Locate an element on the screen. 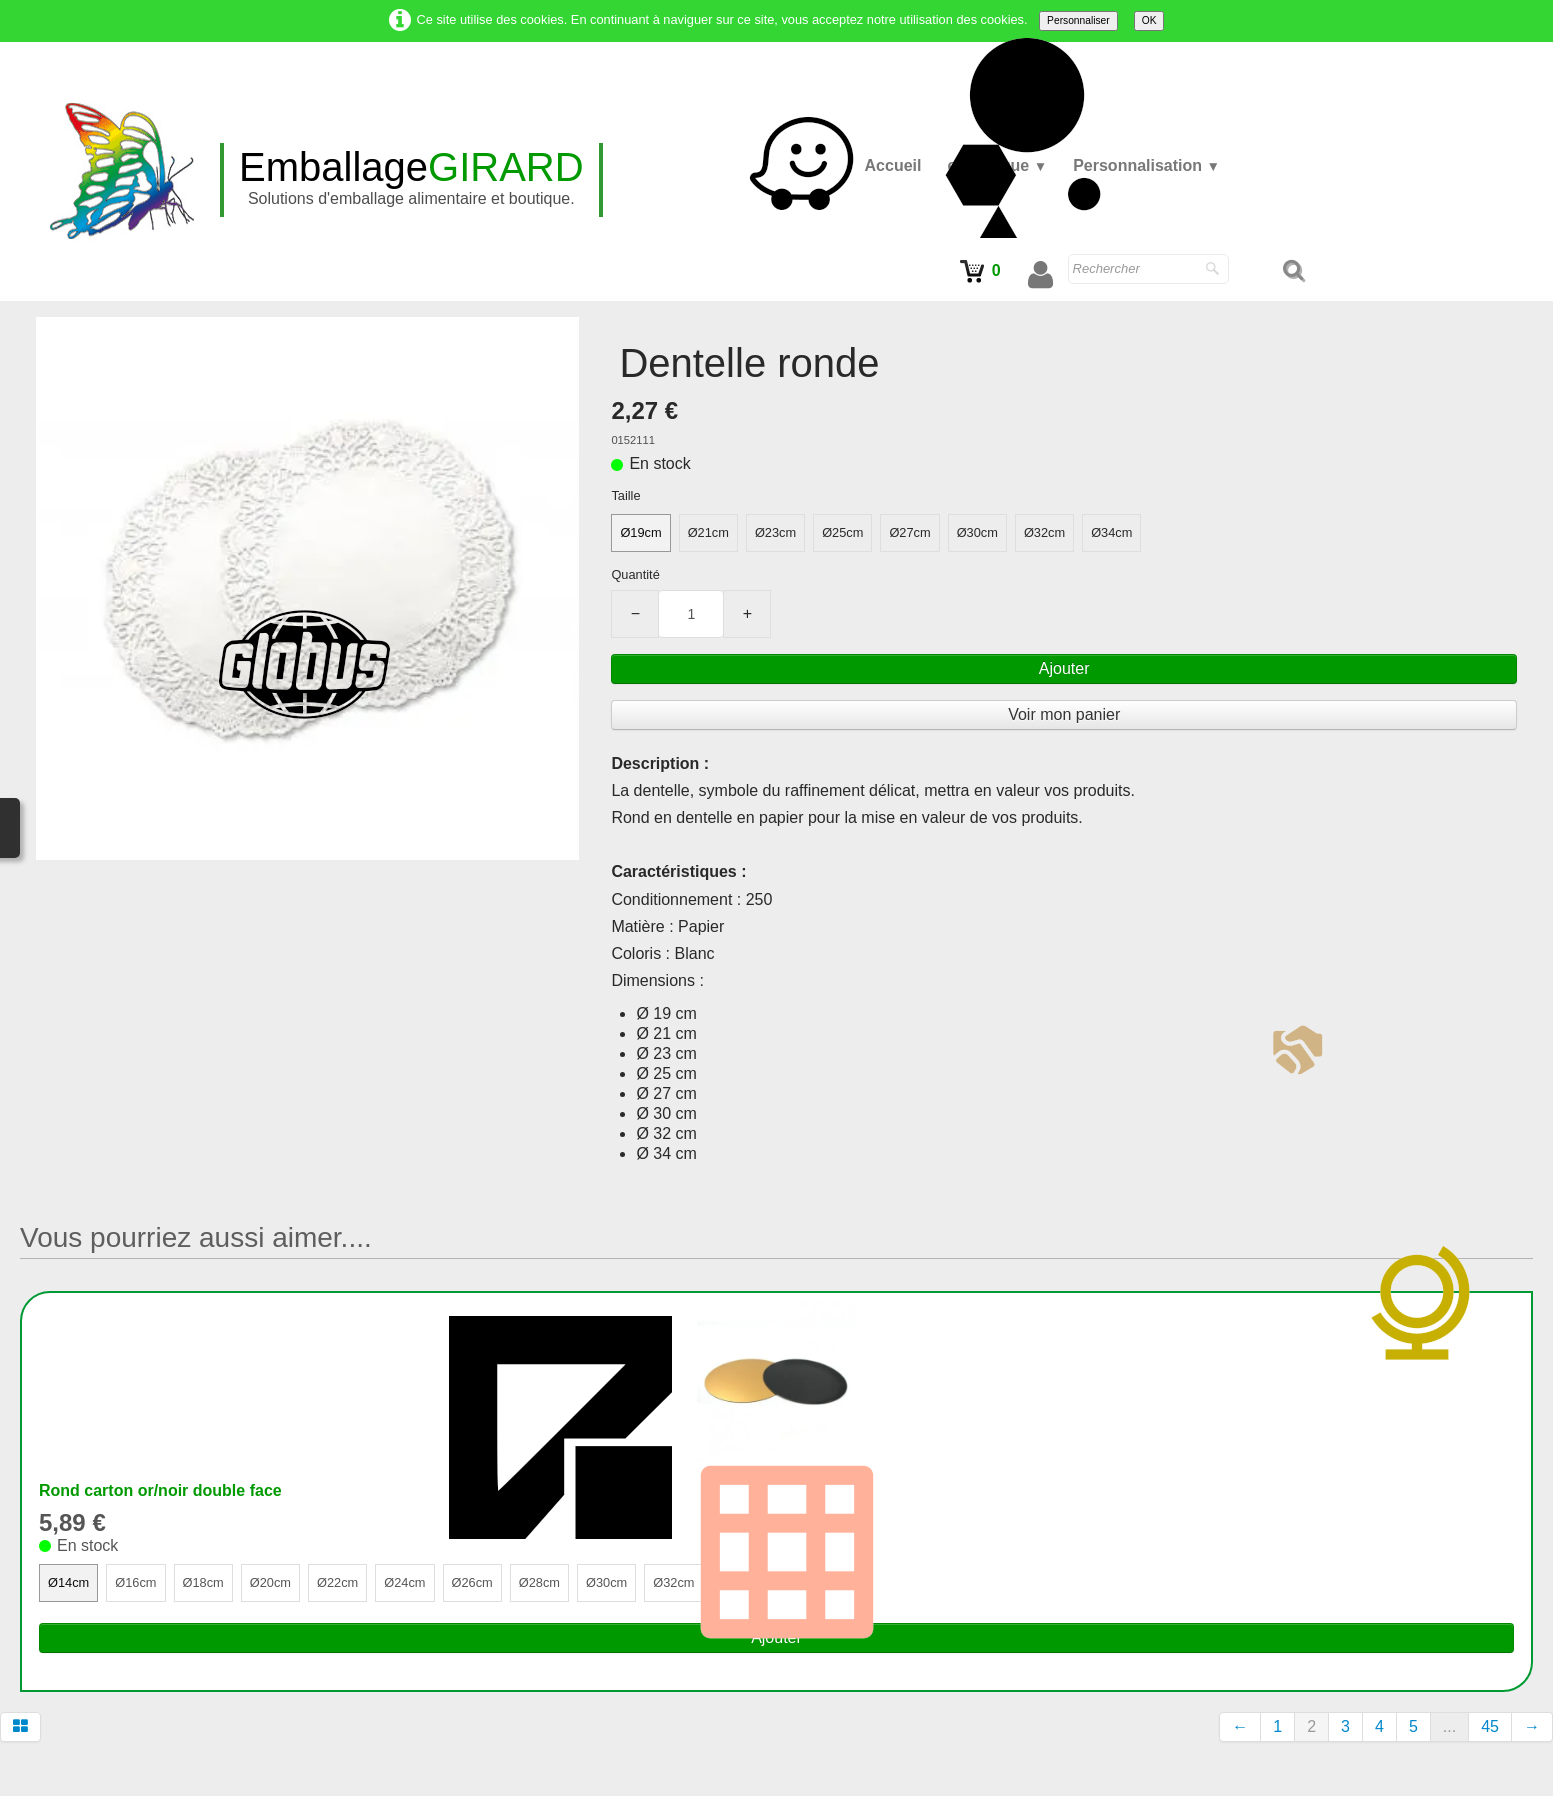 The width and height of the screenshot is (1553, 1796). view global or worldwide settings is located at coordinates (1417, 1302).